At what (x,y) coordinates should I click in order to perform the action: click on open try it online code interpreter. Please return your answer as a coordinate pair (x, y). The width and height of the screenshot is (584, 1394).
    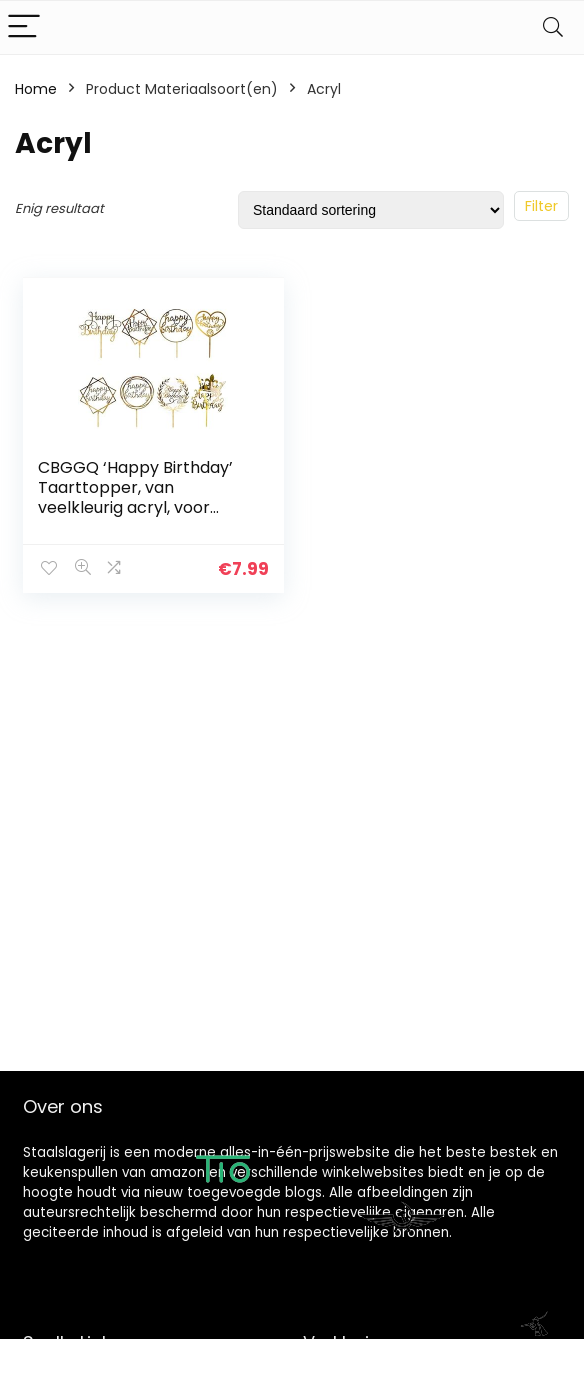
    Looking at the image, I should click on (223, 1169).